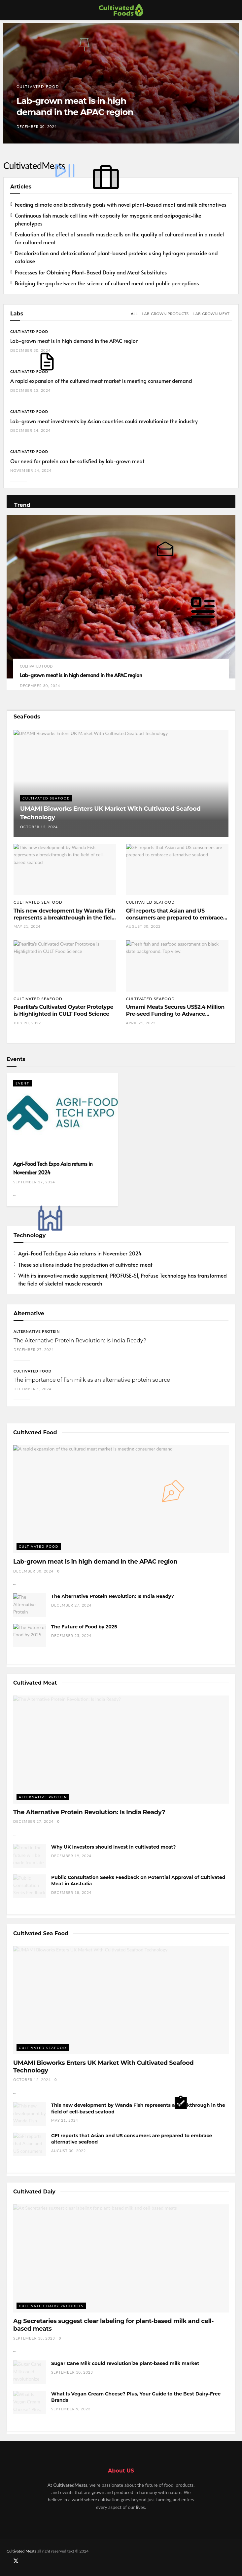  What do you see at coordinates (181, 2103) in the screenshot?
I see `mark task or assignment as complete` at bounding box center [181, 2103].